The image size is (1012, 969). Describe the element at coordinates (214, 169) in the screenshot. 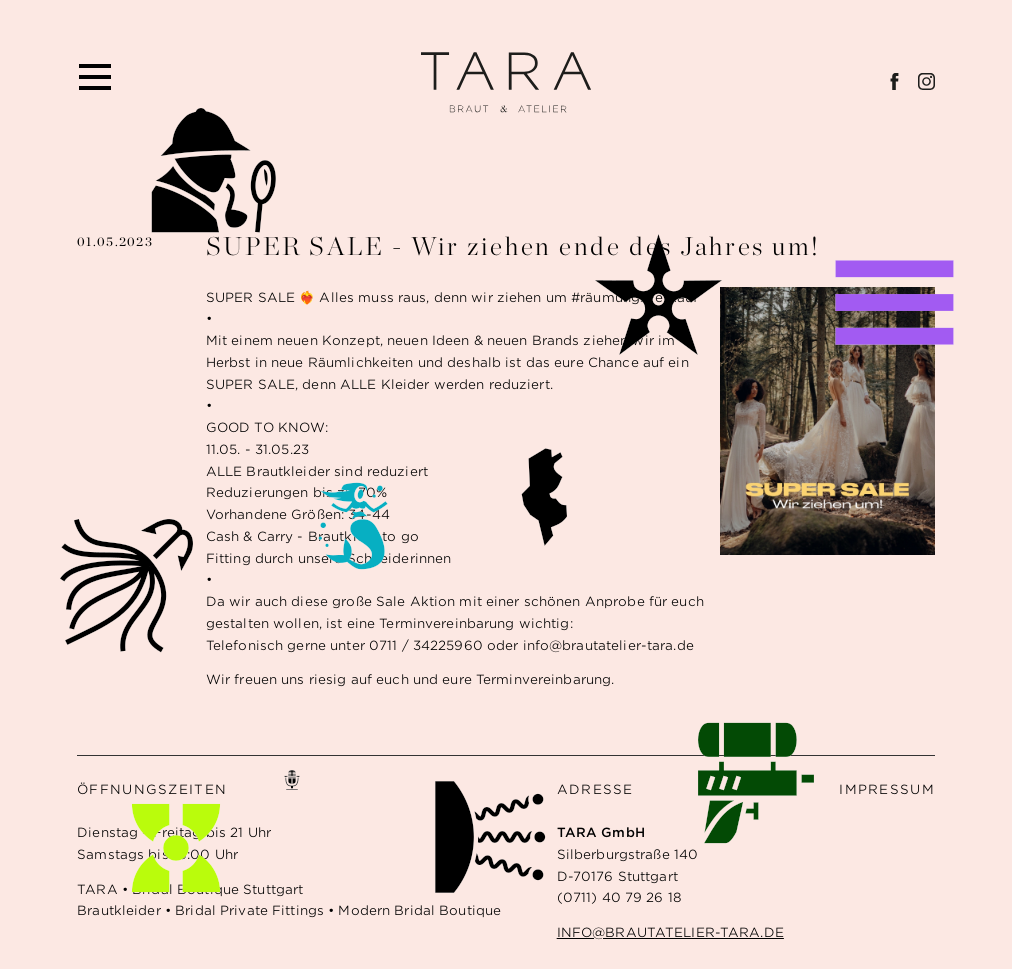

I see `search or investigate content` at that location.